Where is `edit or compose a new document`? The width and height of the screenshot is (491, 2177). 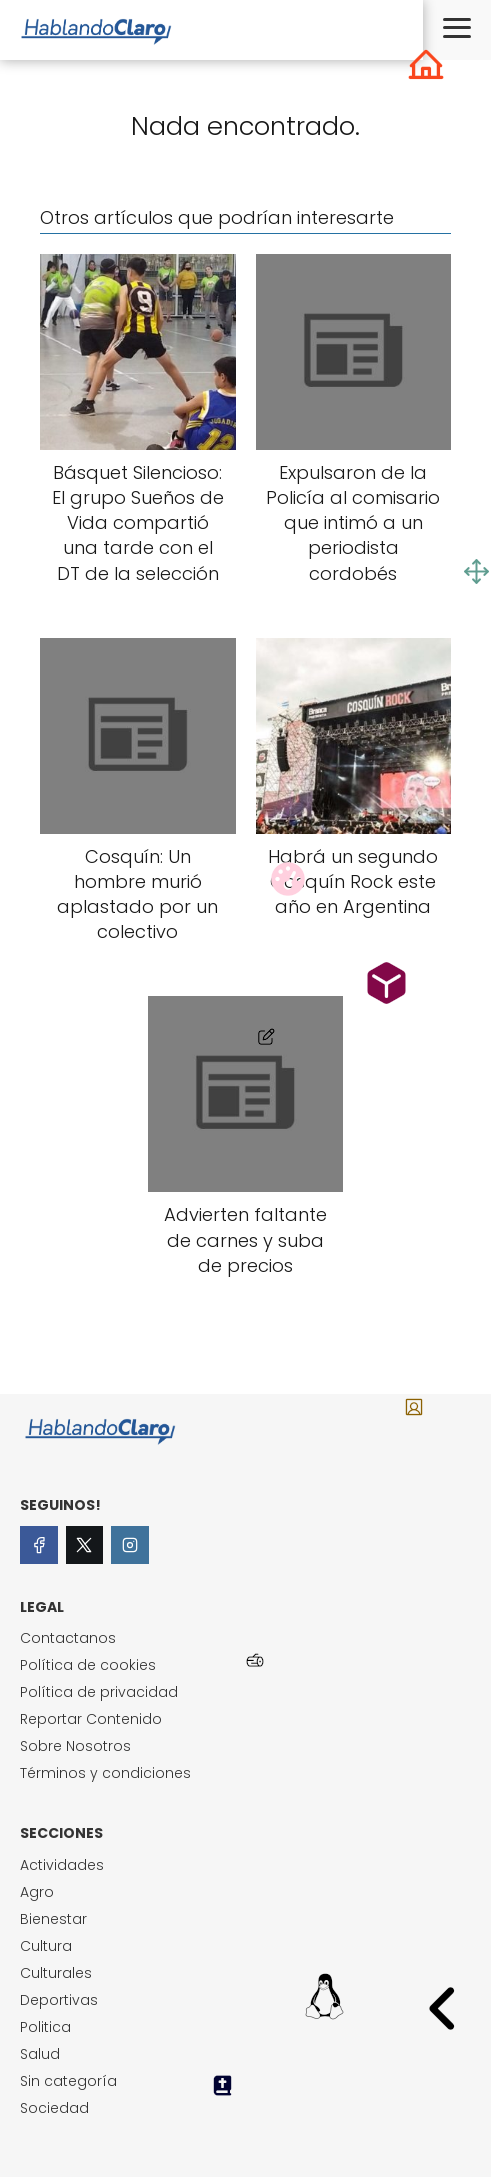 edit or compose a new document is located at coordinates (266, 1036).